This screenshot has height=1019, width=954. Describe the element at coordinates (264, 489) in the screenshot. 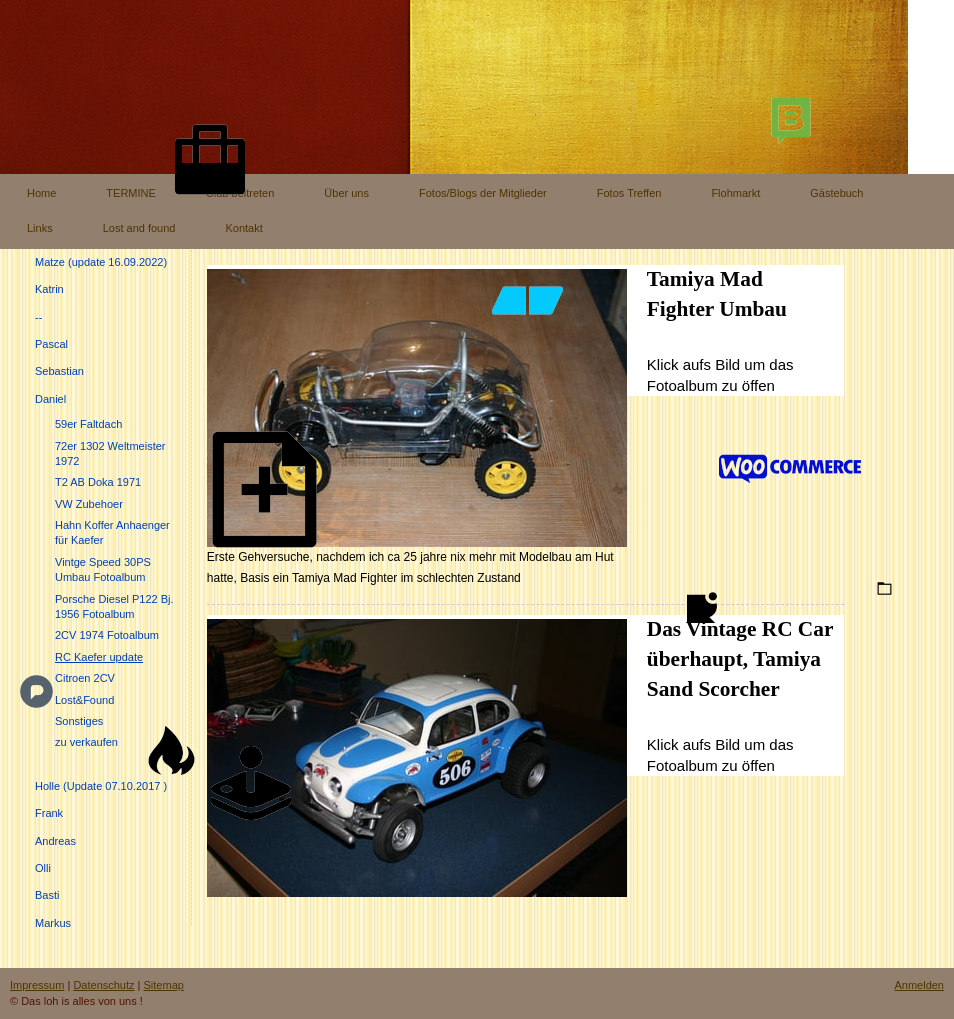

I see `create a new file` at that location.